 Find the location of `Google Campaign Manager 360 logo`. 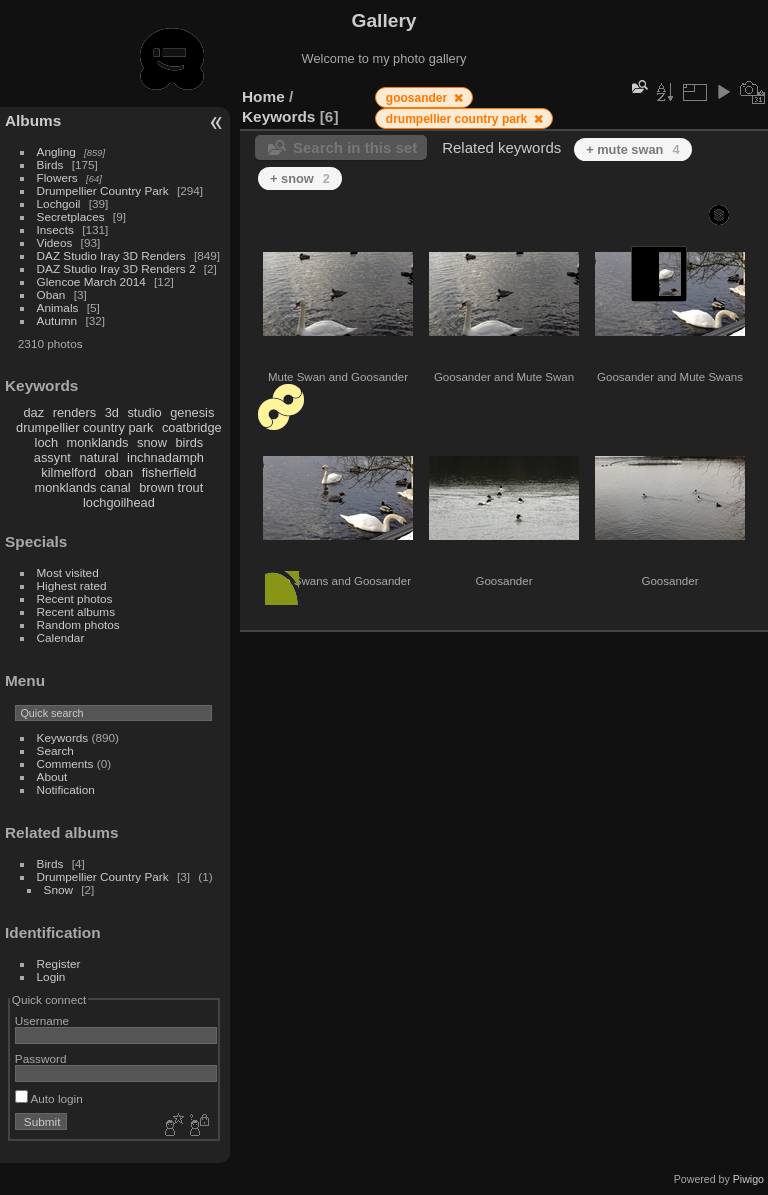

Google Campaign Manager 360 logo is located at coordinates (281, 407).